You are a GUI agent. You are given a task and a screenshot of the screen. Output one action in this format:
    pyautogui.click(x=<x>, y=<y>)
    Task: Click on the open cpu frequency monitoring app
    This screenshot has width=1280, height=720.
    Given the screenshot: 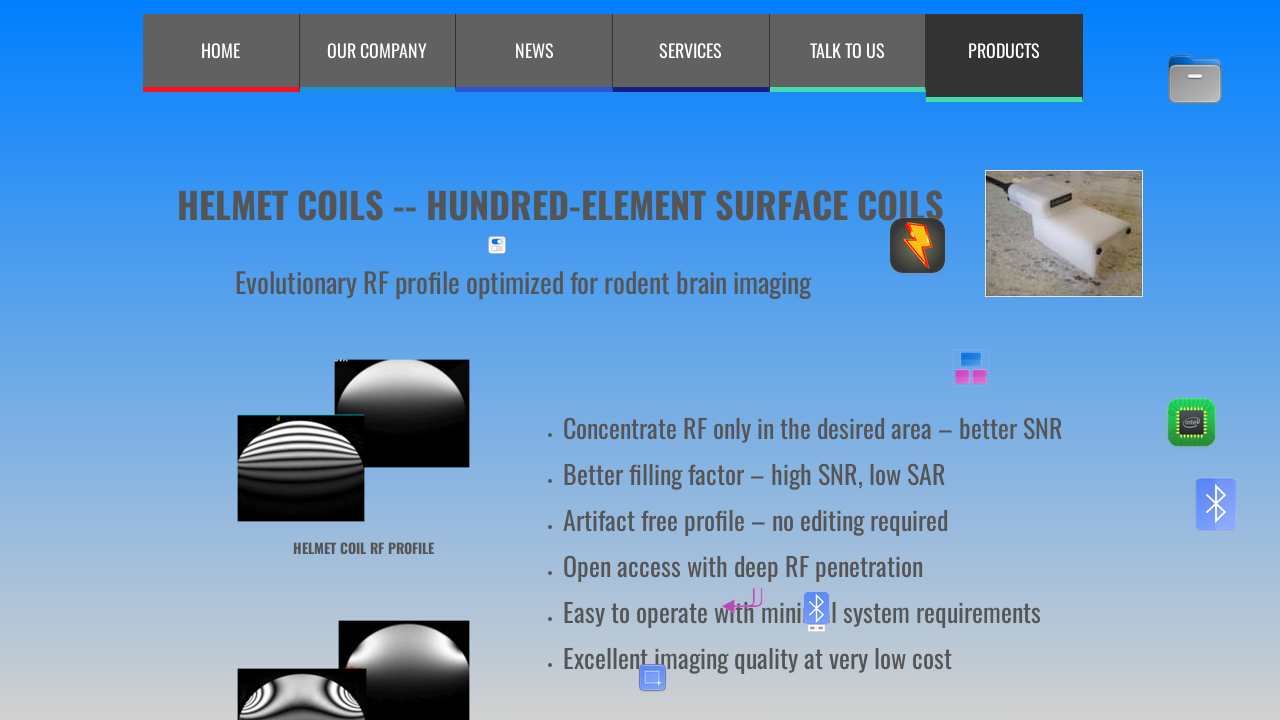 What is the action you would take?
    pyautogui.click(x=1191, y=422)
    